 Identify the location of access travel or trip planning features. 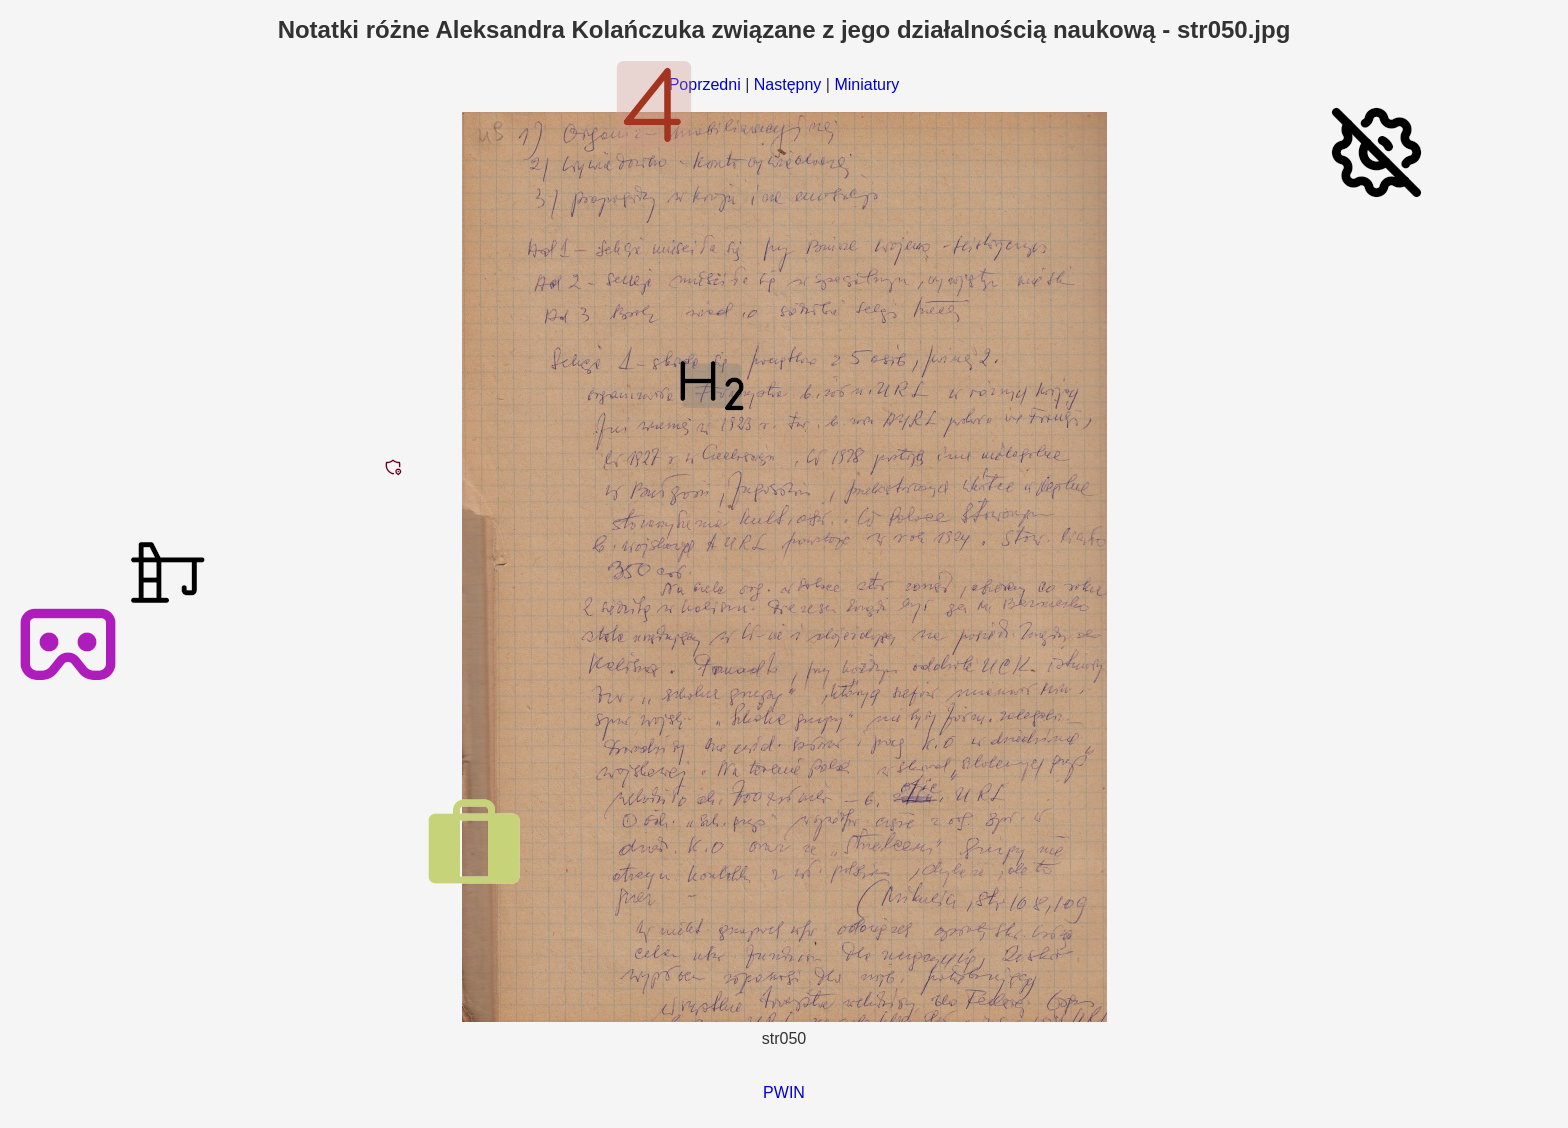
(474, 845).